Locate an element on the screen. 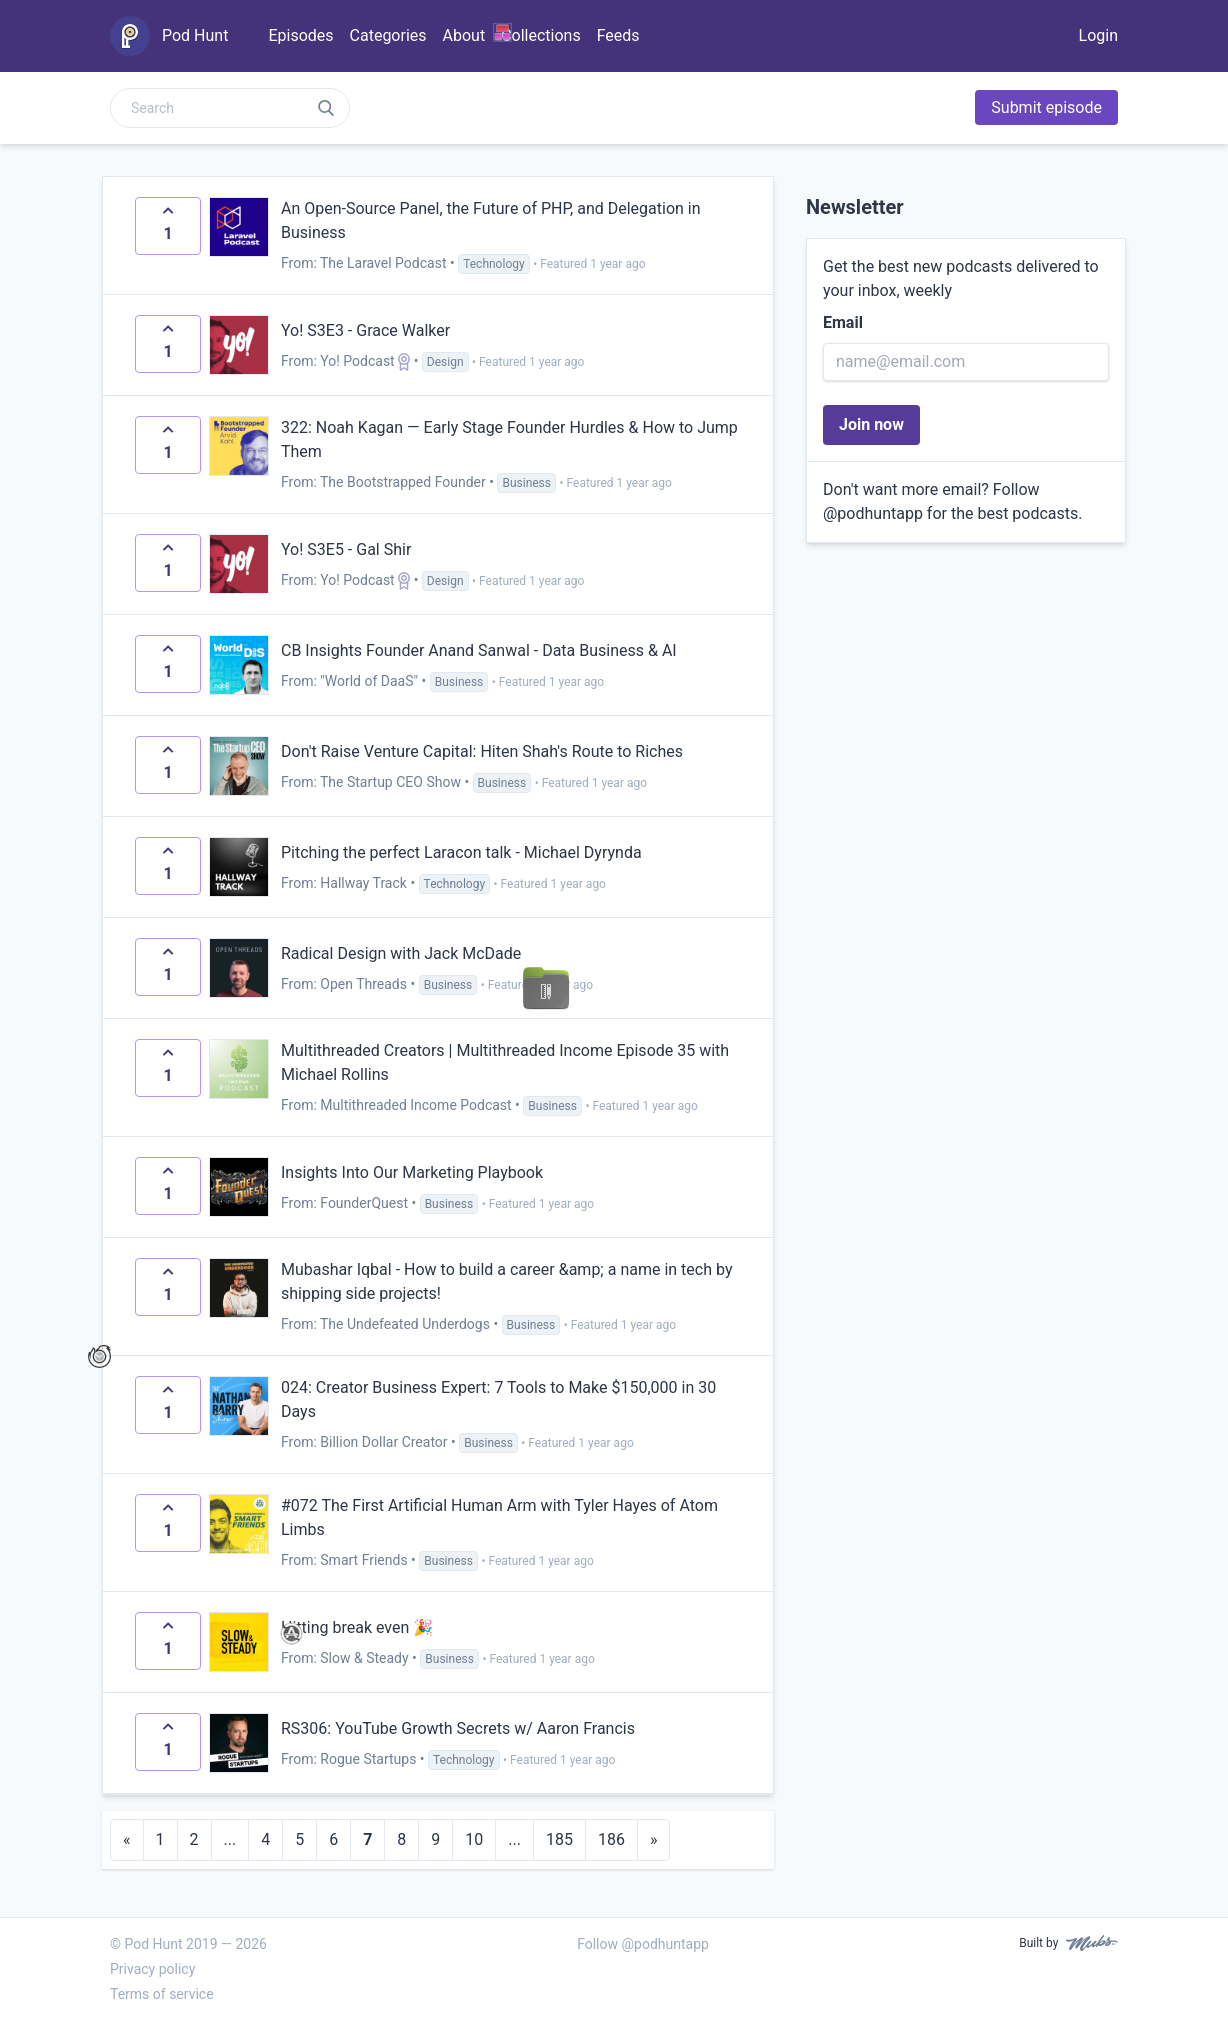 The image size is (1228, 2021). open the software update manager is located at coordinates (291, 1633).